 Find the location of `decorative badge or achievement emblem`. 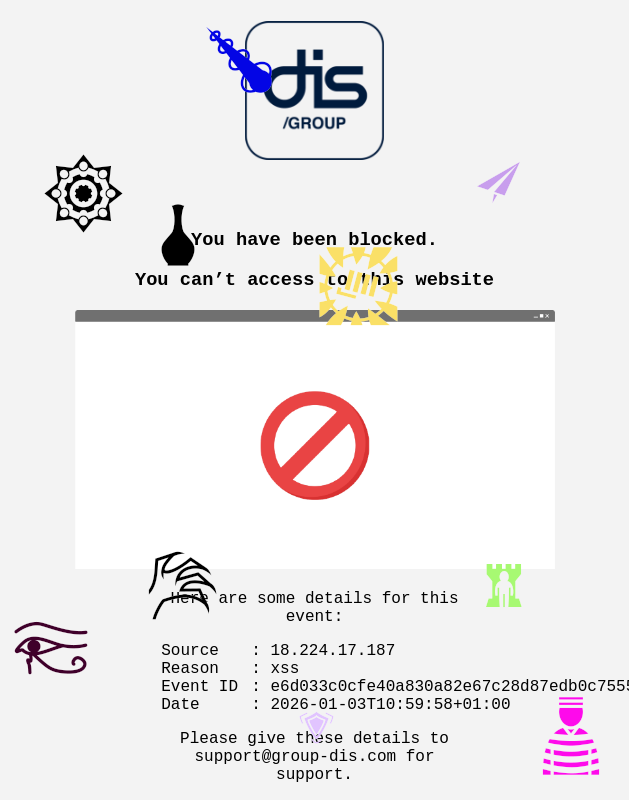

decorative badge or achievement emblem is located at coordinates (83, 193).